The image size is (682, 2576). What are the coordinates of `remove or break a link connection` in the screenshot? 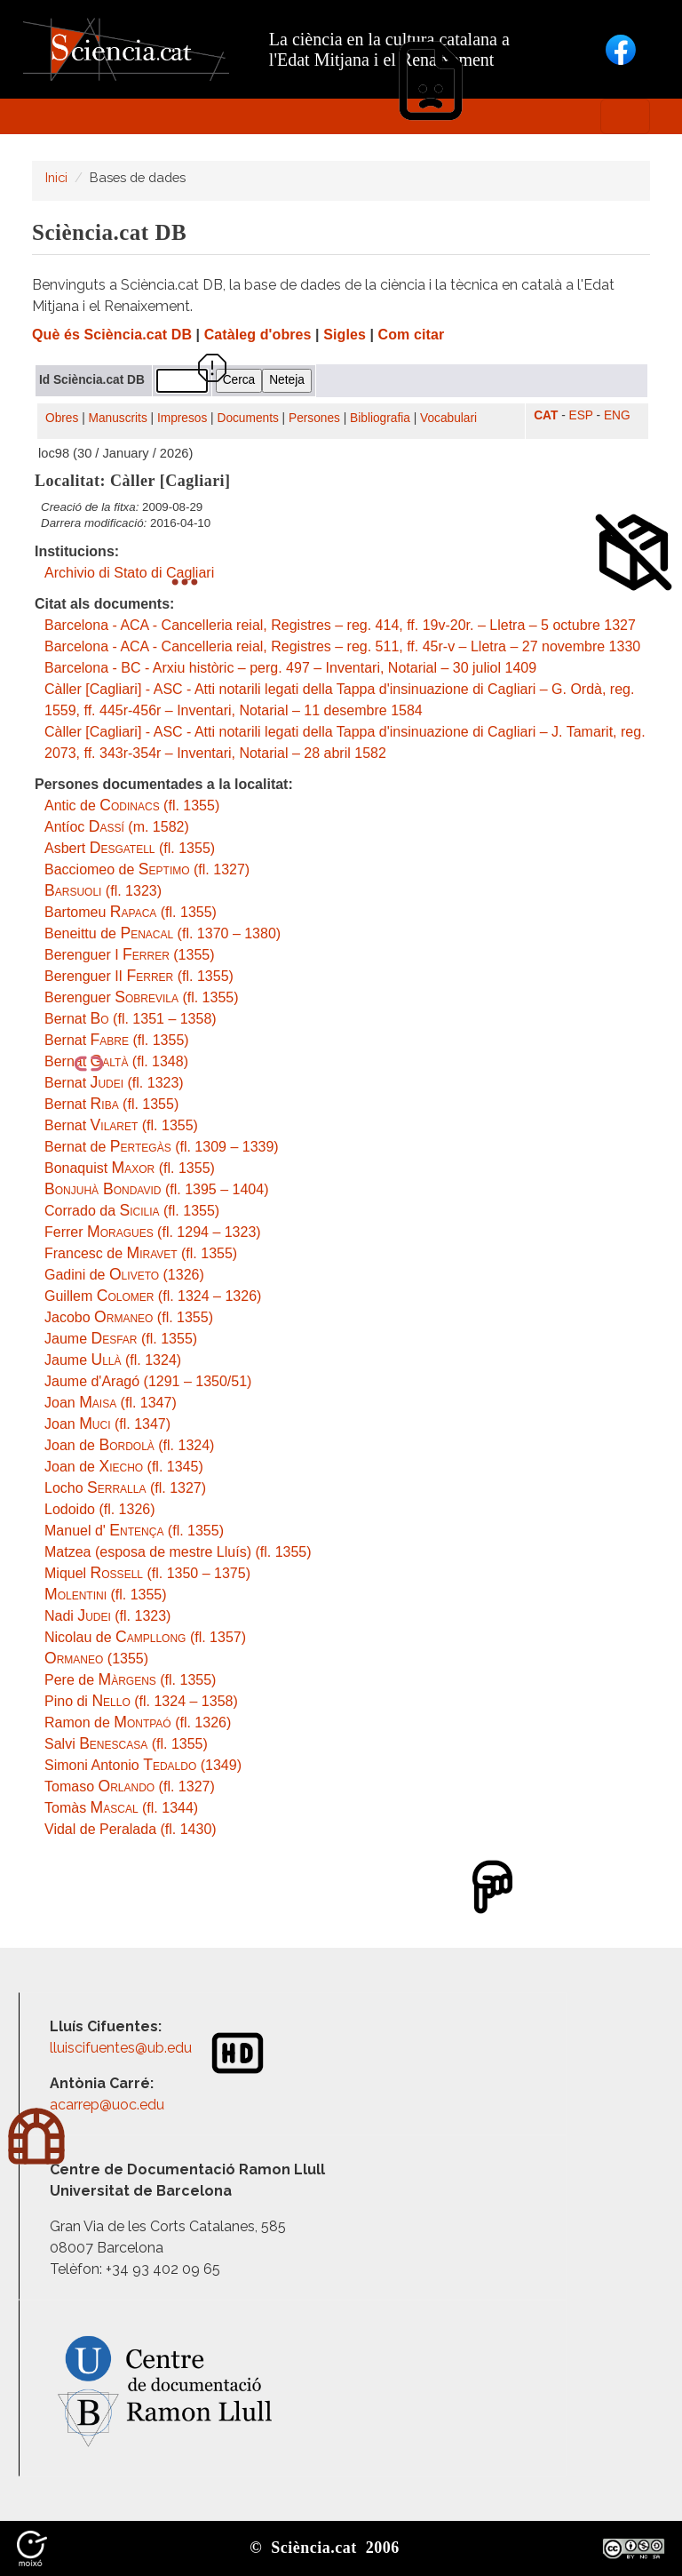 It's located at (89, 1064).